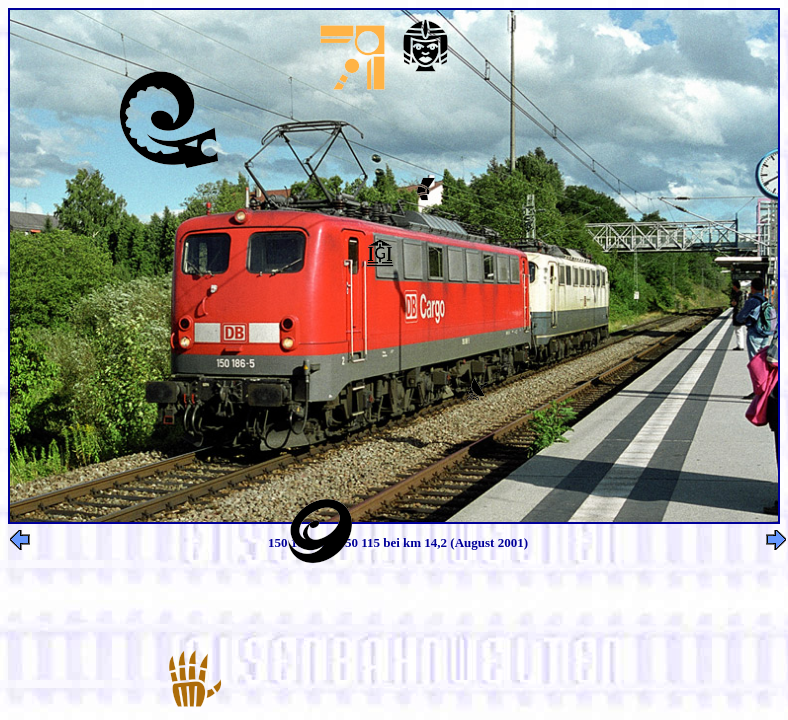  What do you see at coordinates (380, 253) in the screenshot?
I see `access banking or financial services` at bounding box center [380, 253].